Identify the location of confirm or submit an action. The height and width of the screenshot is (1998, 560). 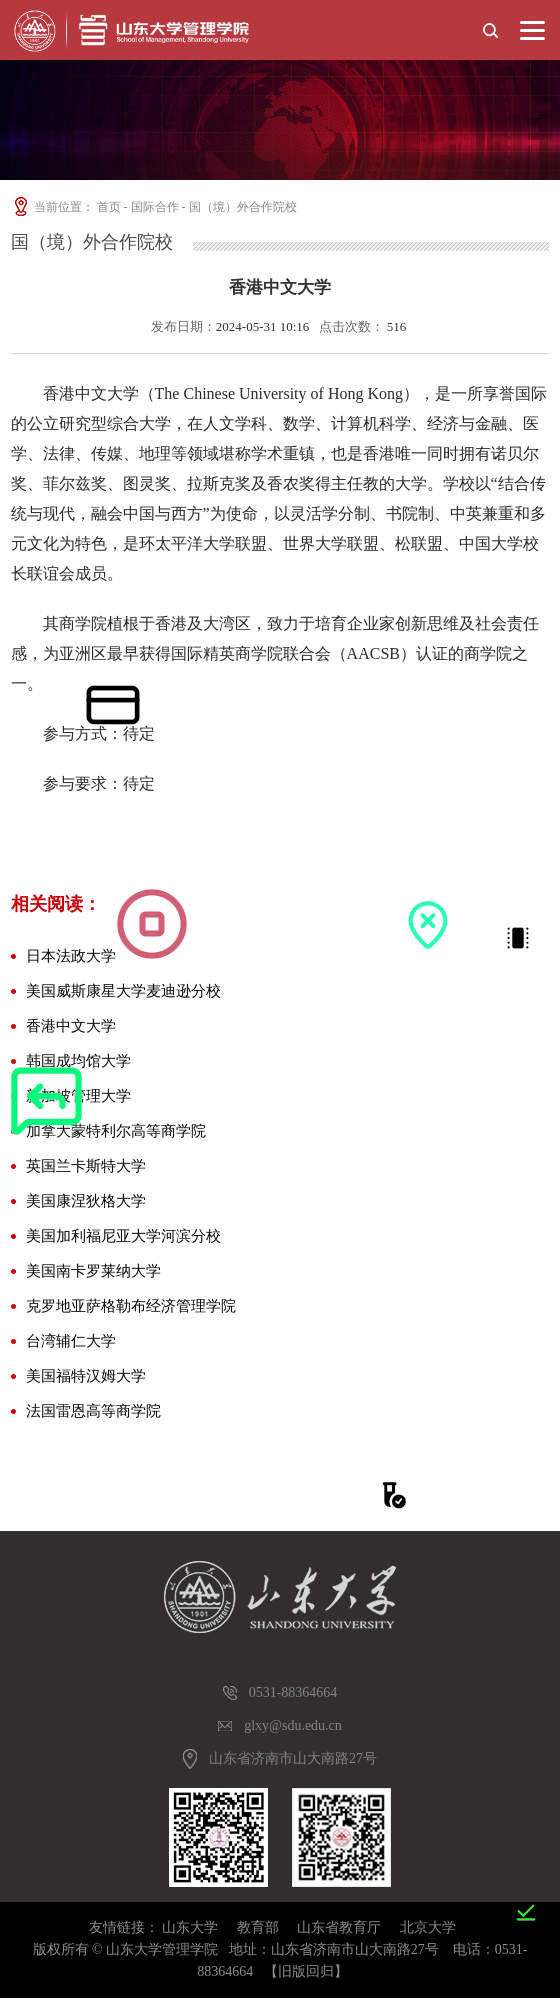
(526, 1913).